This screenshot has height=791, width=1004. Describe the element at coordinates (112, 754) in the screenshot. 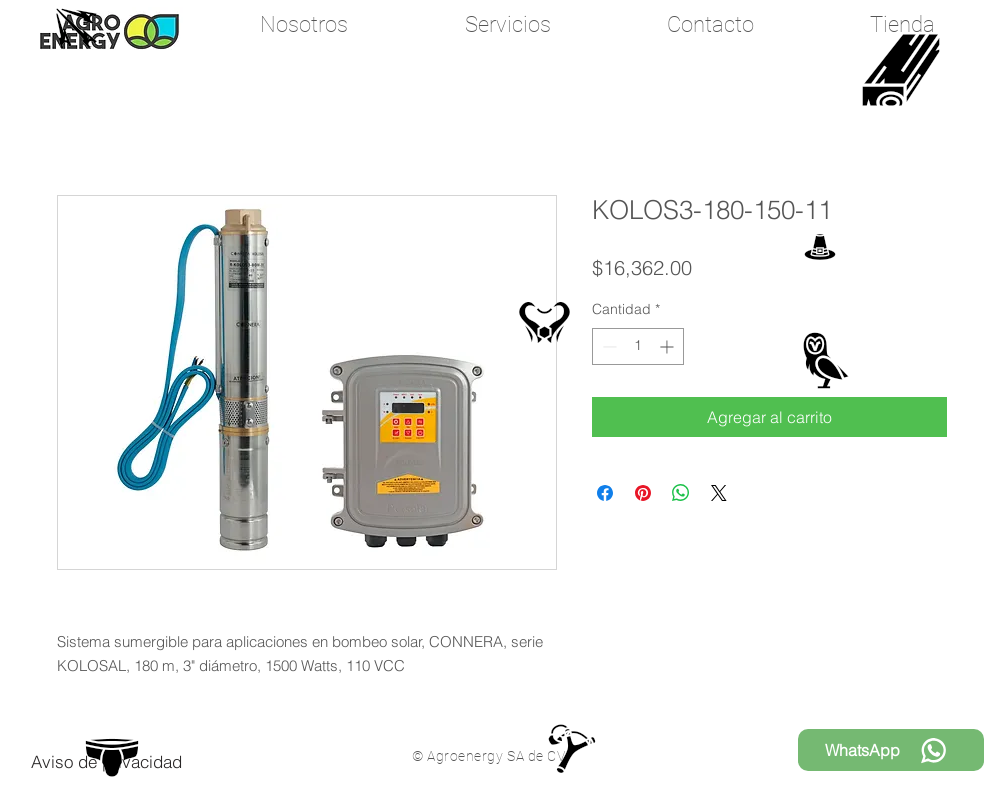

I see `browse underwear or intimate apparel category` at that location.